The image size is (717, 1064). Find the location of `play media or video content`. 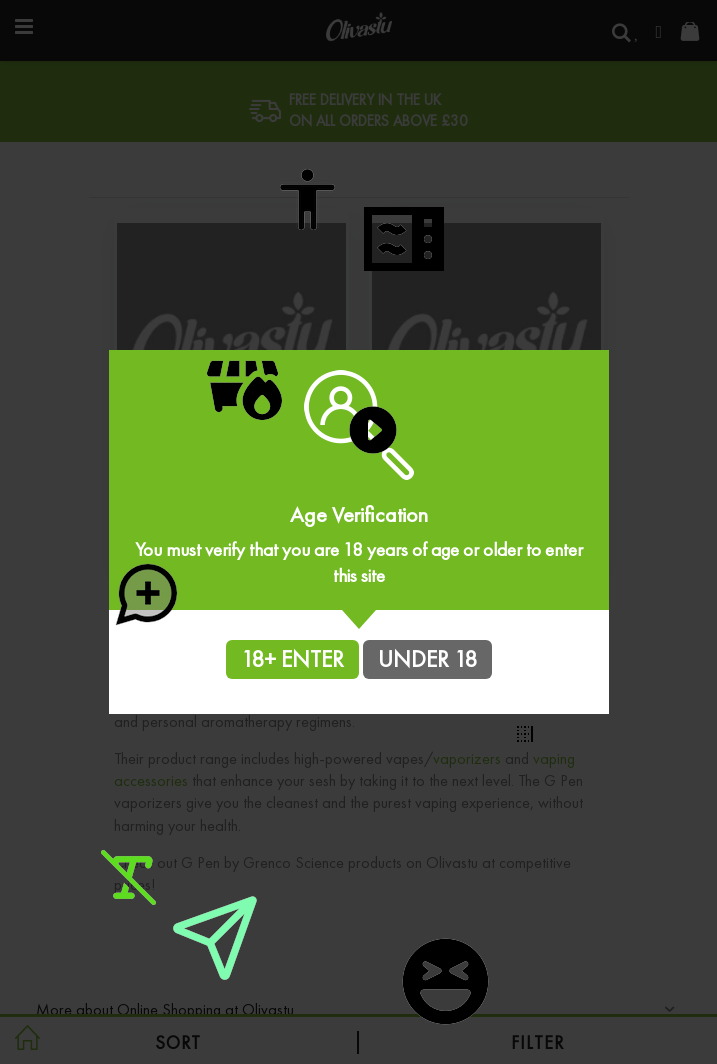

play media or video content is located at coordinates (373, 430).